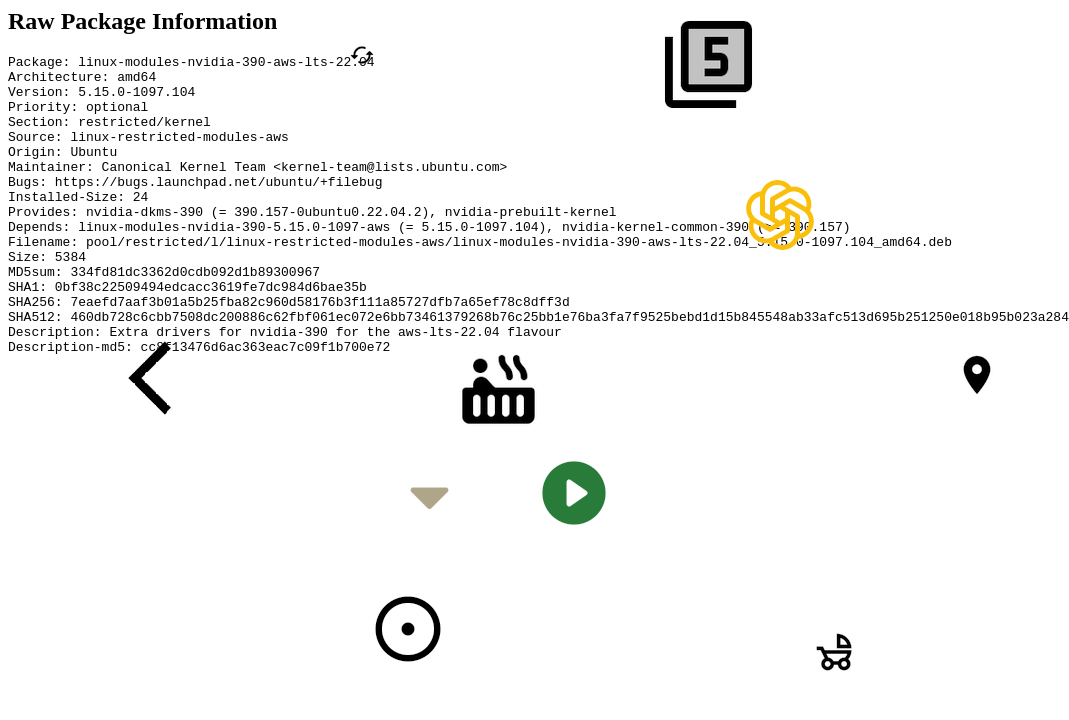 The height and width of the screenshot is (720, 1069). I want to click on refresh or reload content, so click(362, 55).